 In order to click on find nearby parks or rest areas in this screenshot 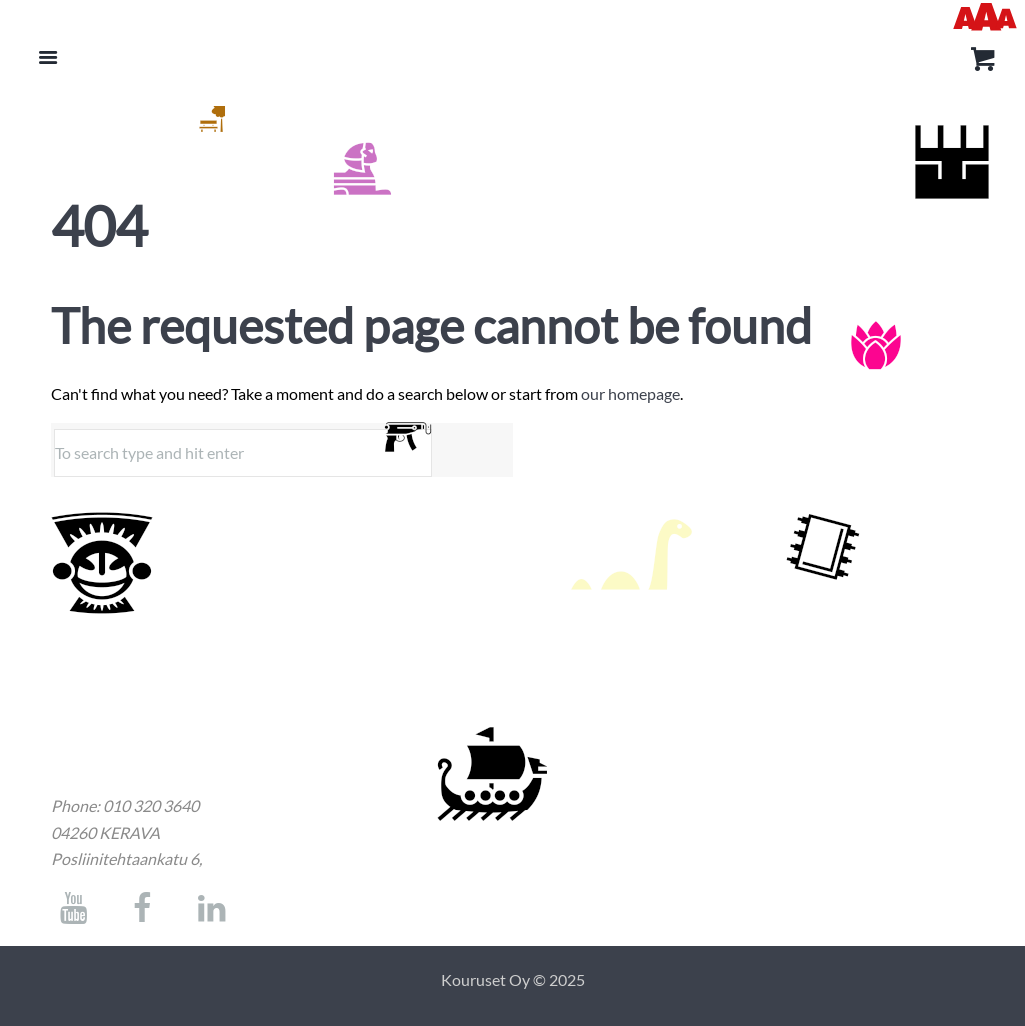, I will do `click(212, 119)`.